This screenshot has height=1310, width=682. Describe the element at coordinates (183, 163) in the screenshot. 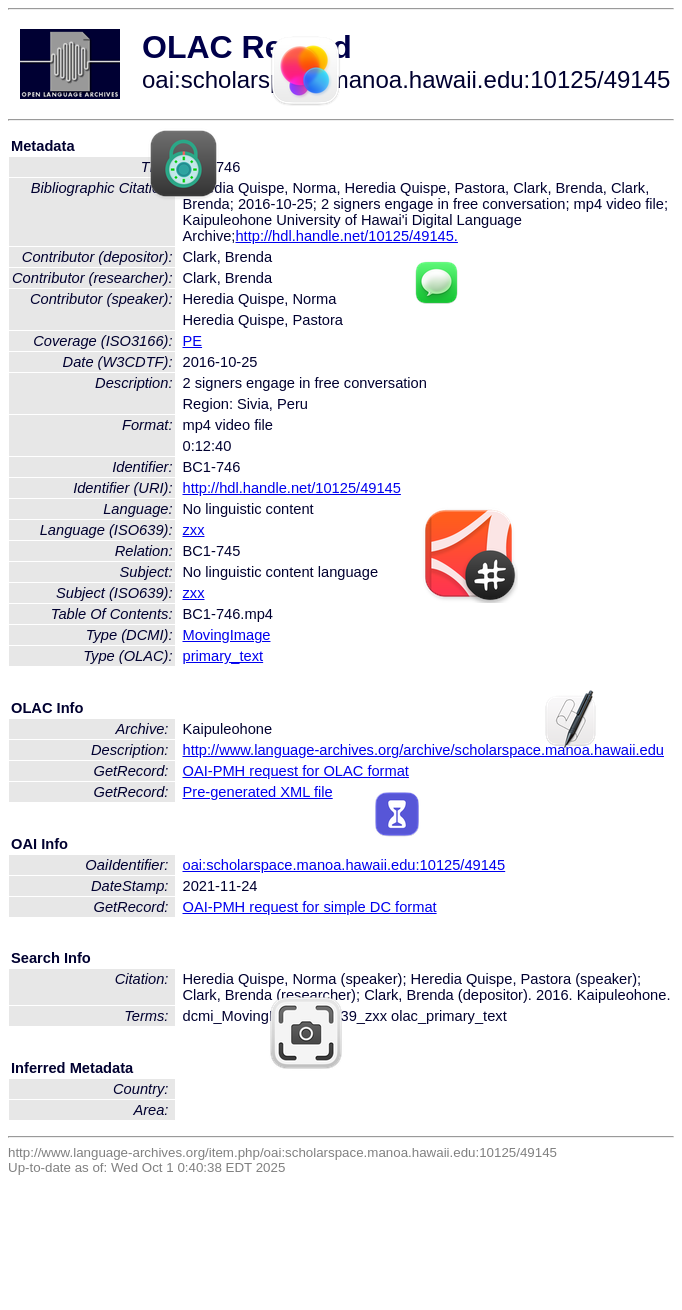

I see `open keysmith authenticator app` at that location.